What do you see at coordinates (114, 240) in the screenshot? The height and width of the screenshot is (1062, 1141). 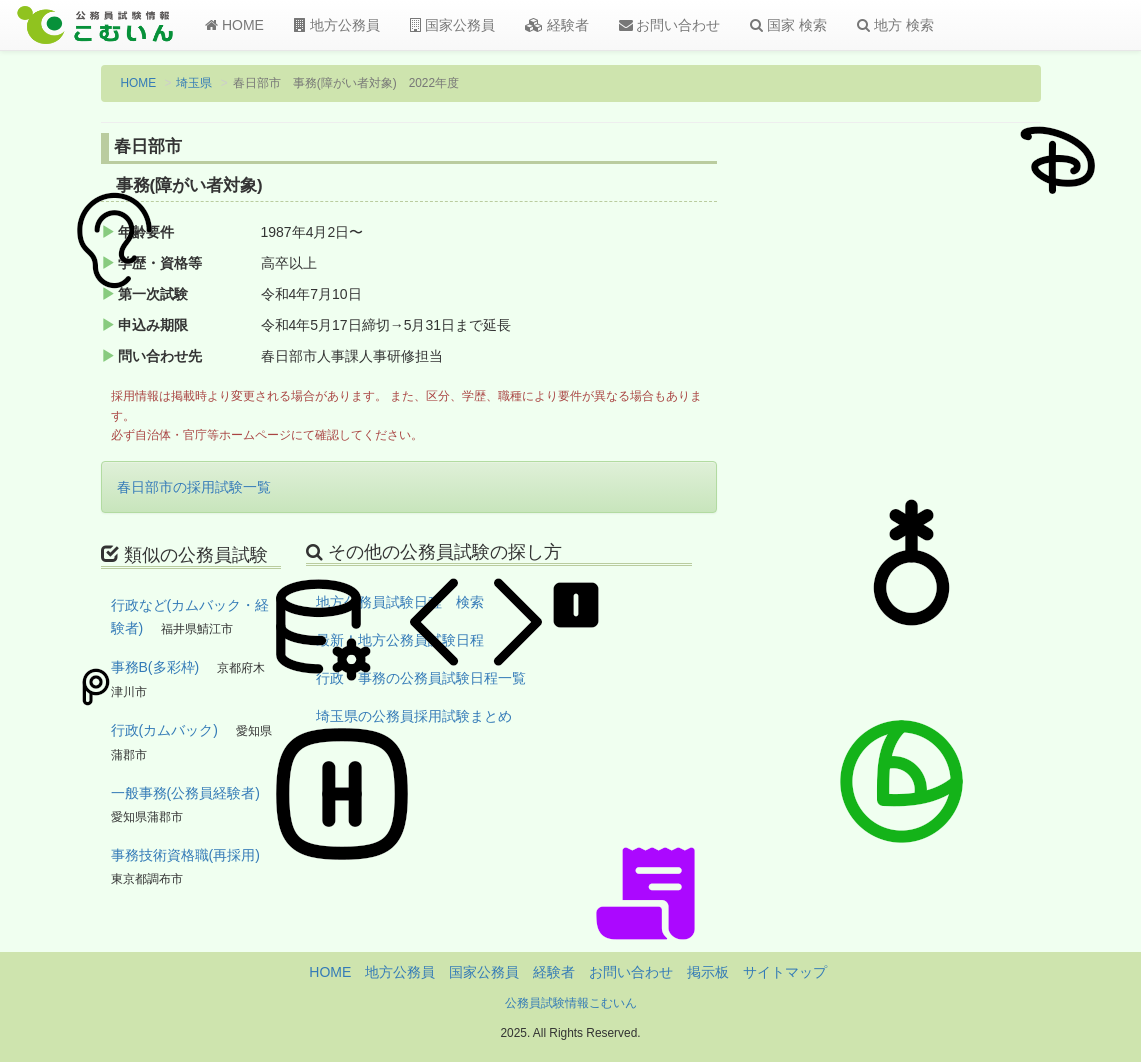 I see `access audio or hearing settings` at bounding box center [114, 240].